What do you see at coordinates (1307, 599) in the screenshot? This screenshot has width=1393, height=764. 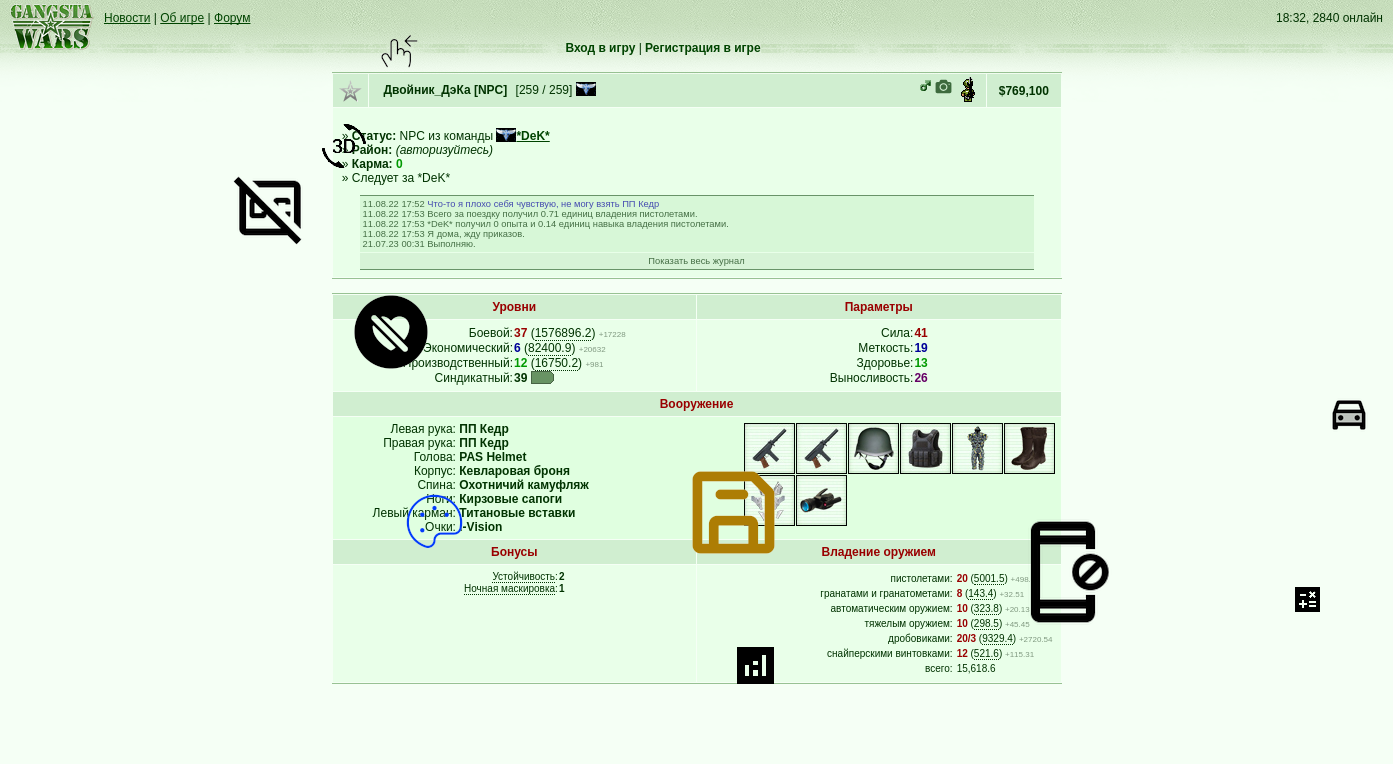 I see `open calculator app` at bounding box center [1307, 599].